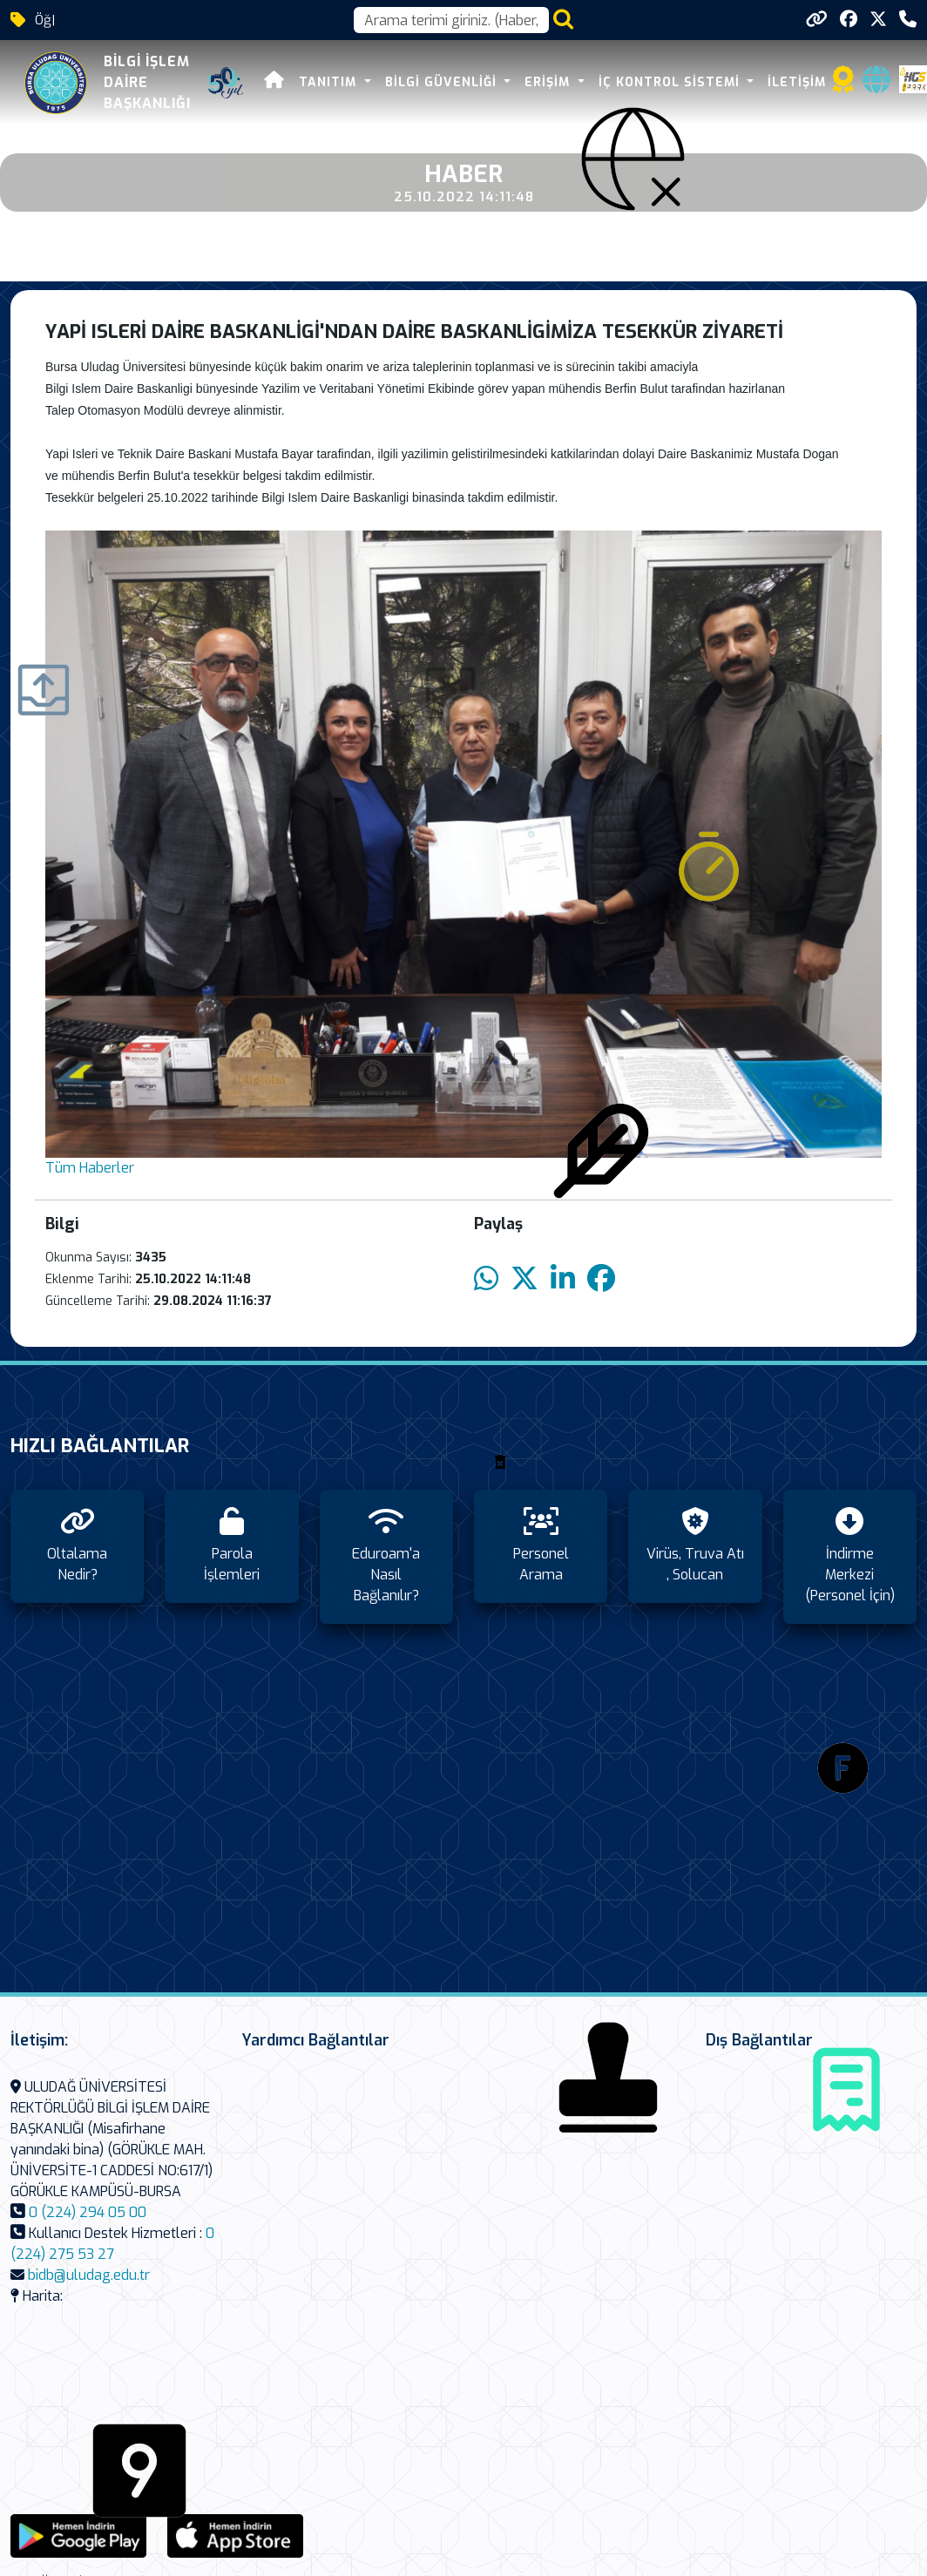 The height and width of the screenshot is (2576, 927). What do you see at coordinates (708, 869) in the screenshot?
I see `set a countdown timer` at bounding box center [708, 869].